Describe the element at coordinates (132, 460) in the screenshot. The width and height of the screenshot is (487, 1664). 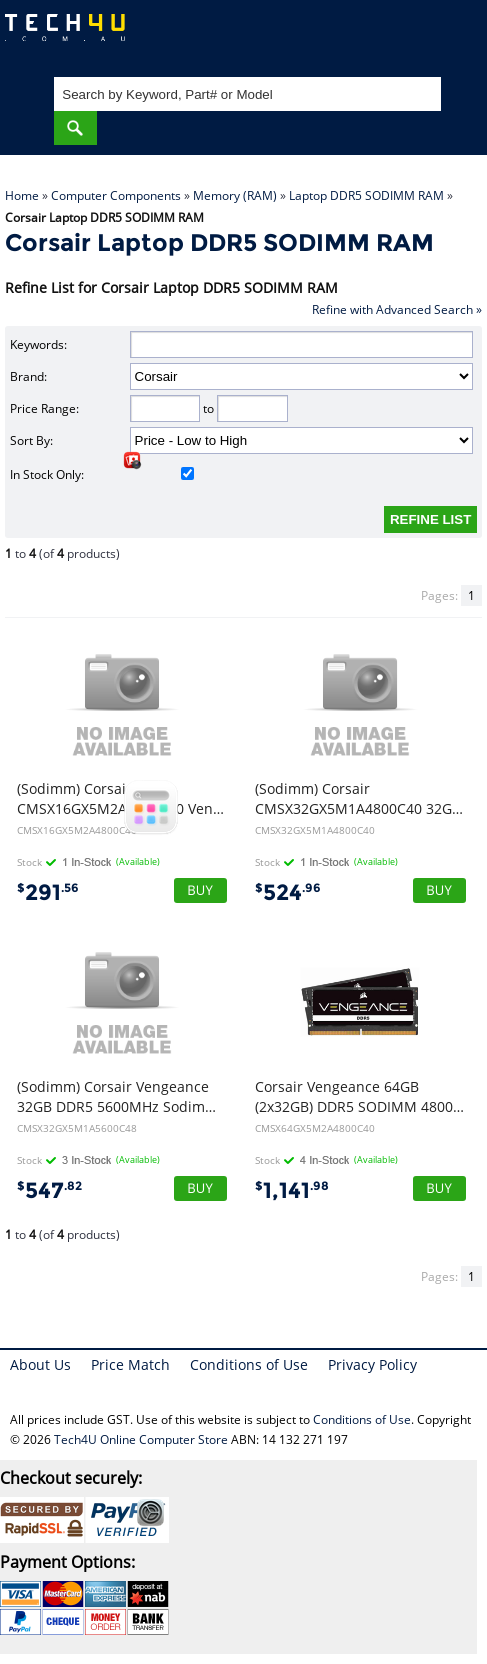
I see `open Photo Booth app` at that location.